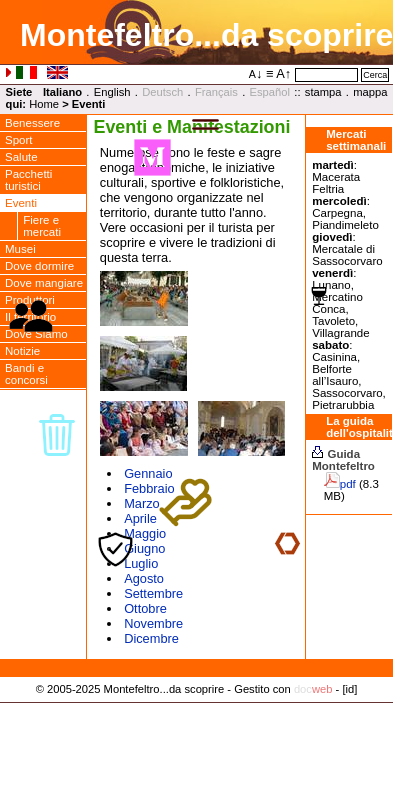  What do you see at coordinates (57, 435) in the screenshot?
I see `delete this item` at bounding box center [57, 435].